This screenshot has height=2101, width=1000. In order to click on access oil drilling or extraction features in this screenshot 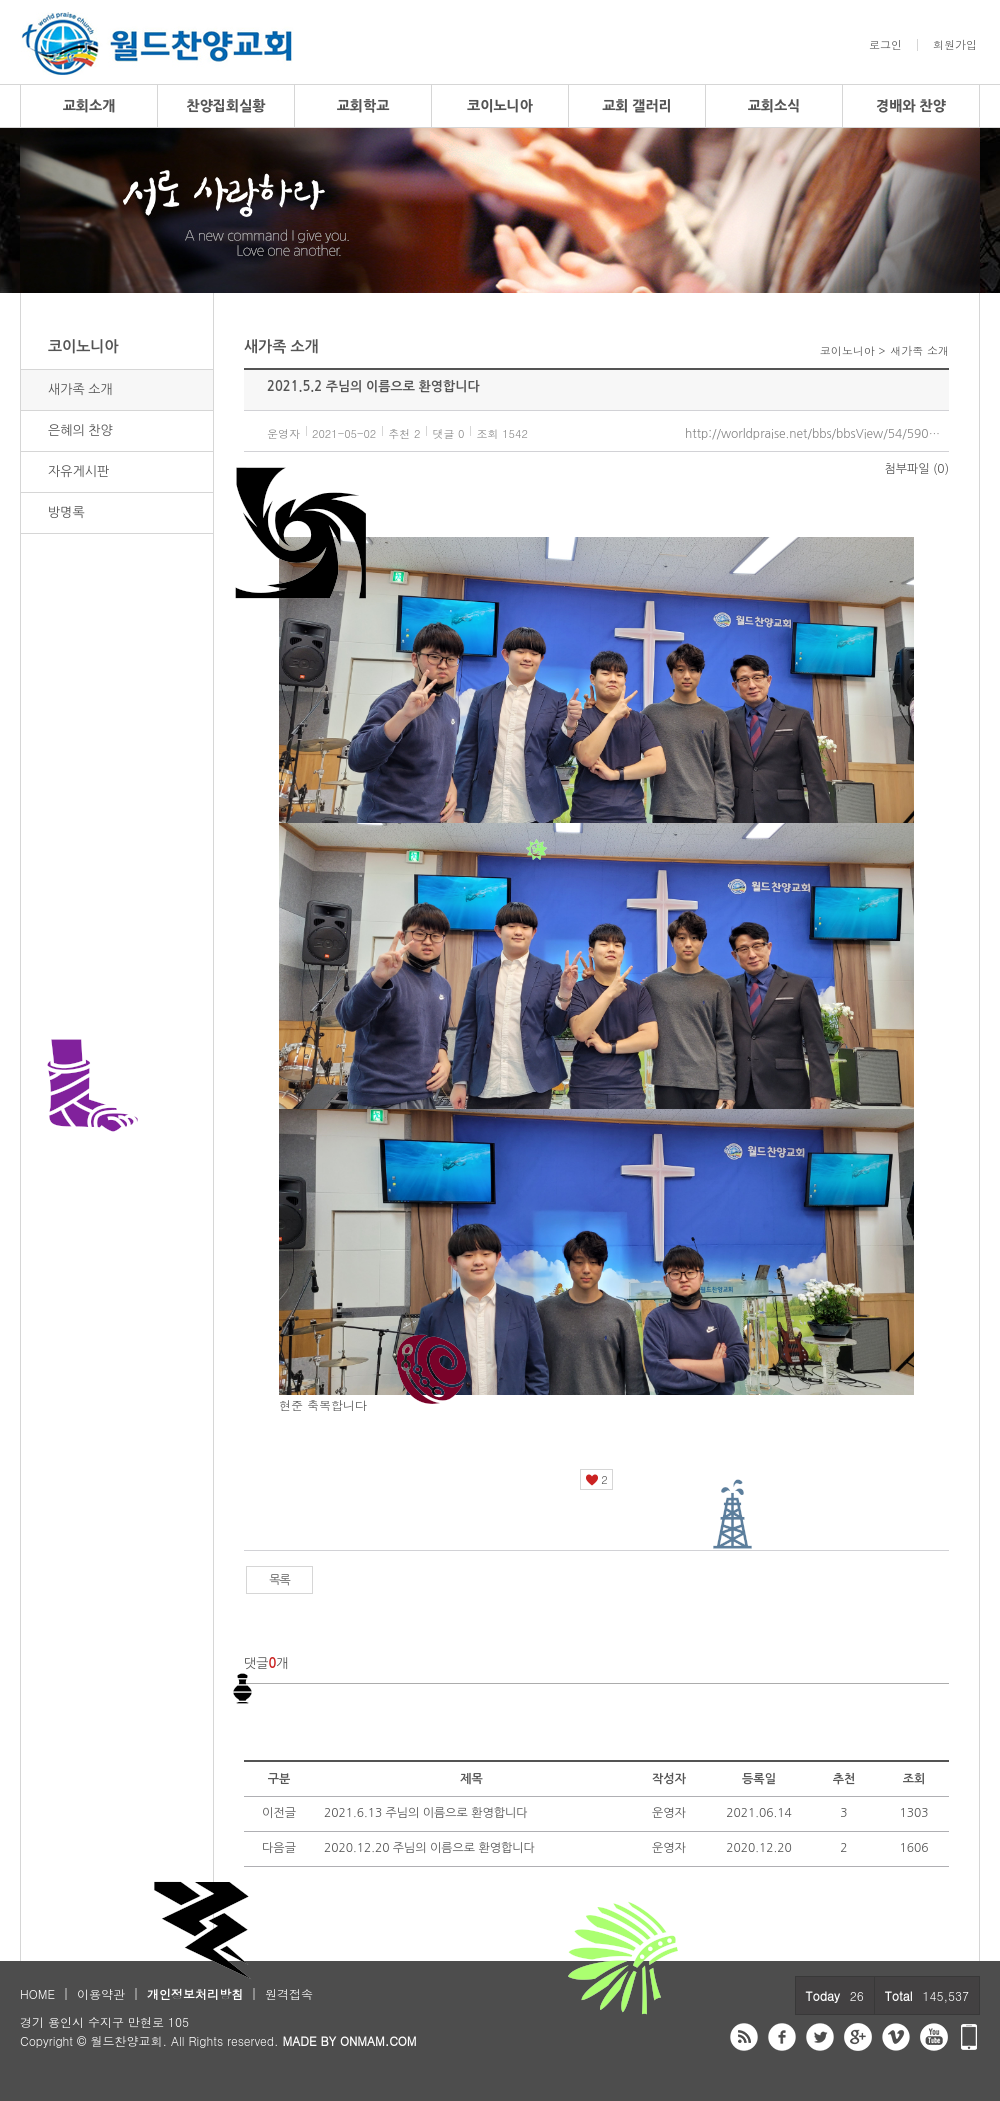, I will do `click(732, 1515)`.